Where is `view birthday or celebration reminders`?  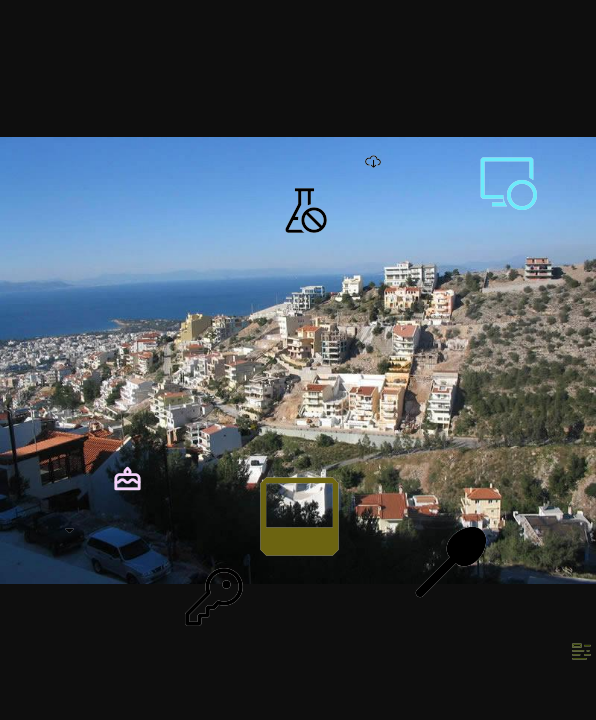
view birthday or celebration reminders is located at coordinates (127, 478).